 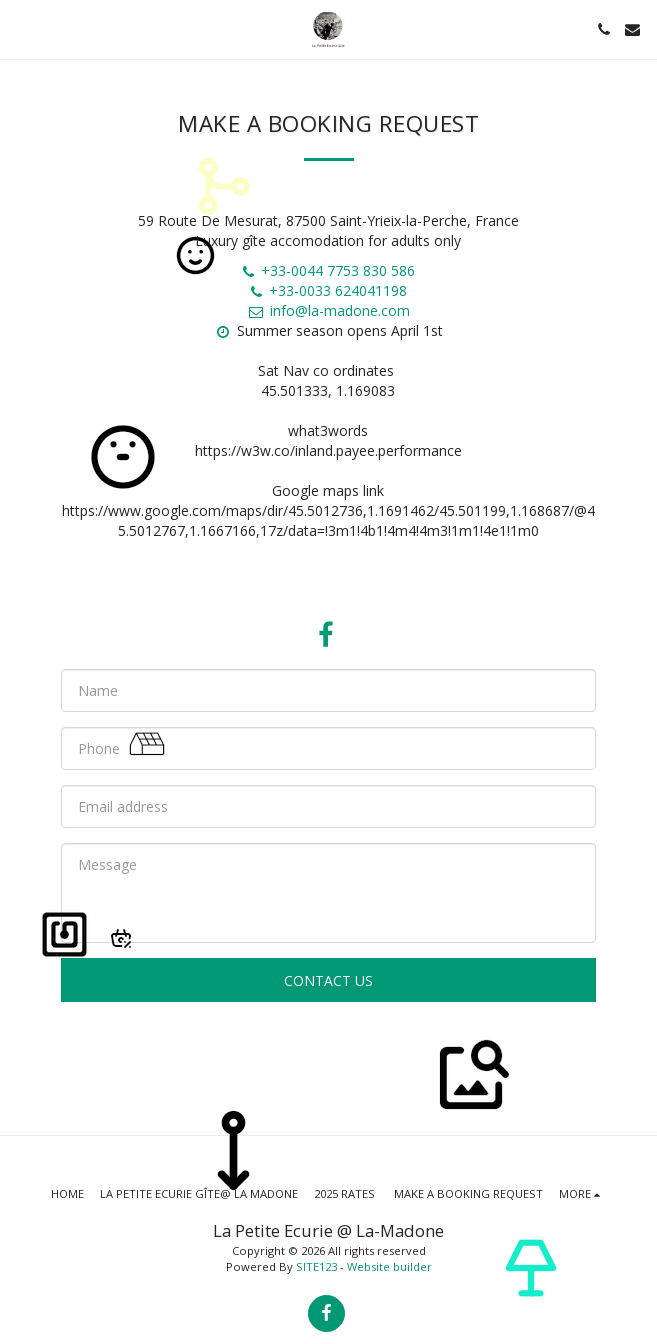 What do you see at coordinates (233, 1150) in the screenshot?
I see `scroll down or view more content` at bounding box center [233, 1150].